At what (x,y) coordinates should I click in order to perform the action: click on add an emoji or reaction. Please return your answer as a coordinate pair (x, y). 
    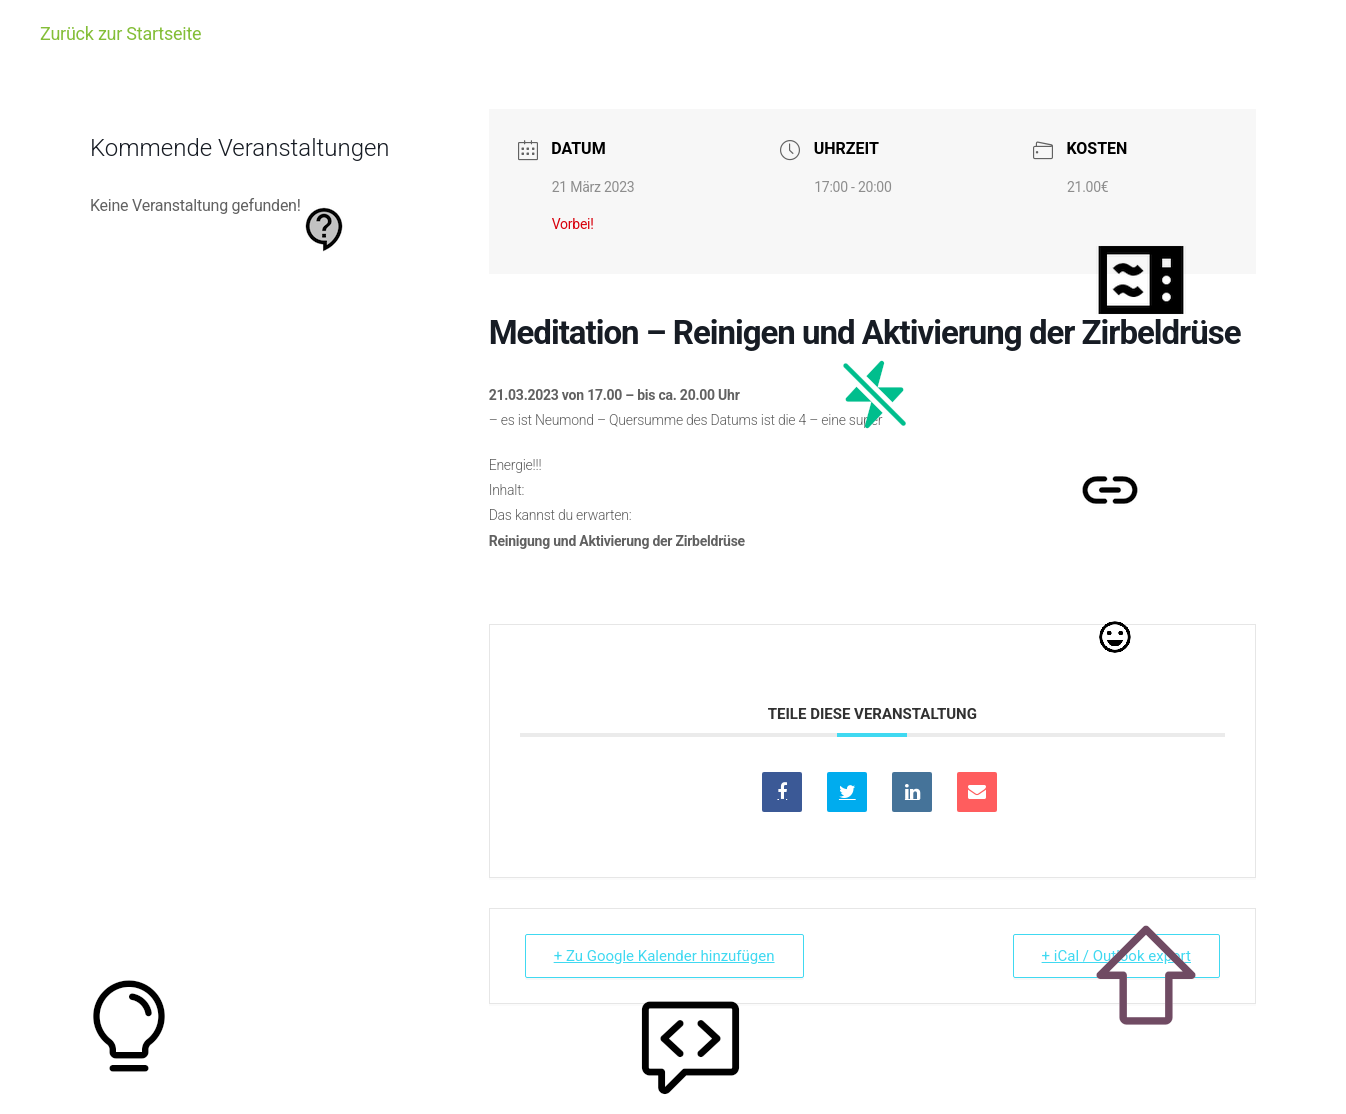
    Looking at the image, I should click on (1115, 637).